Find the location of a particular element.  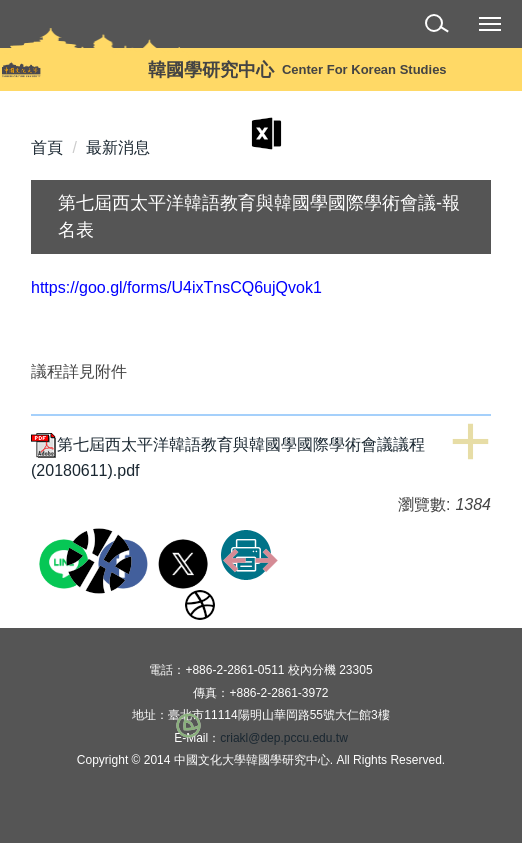

CoreOS logo is located at coordinates (188, 725).